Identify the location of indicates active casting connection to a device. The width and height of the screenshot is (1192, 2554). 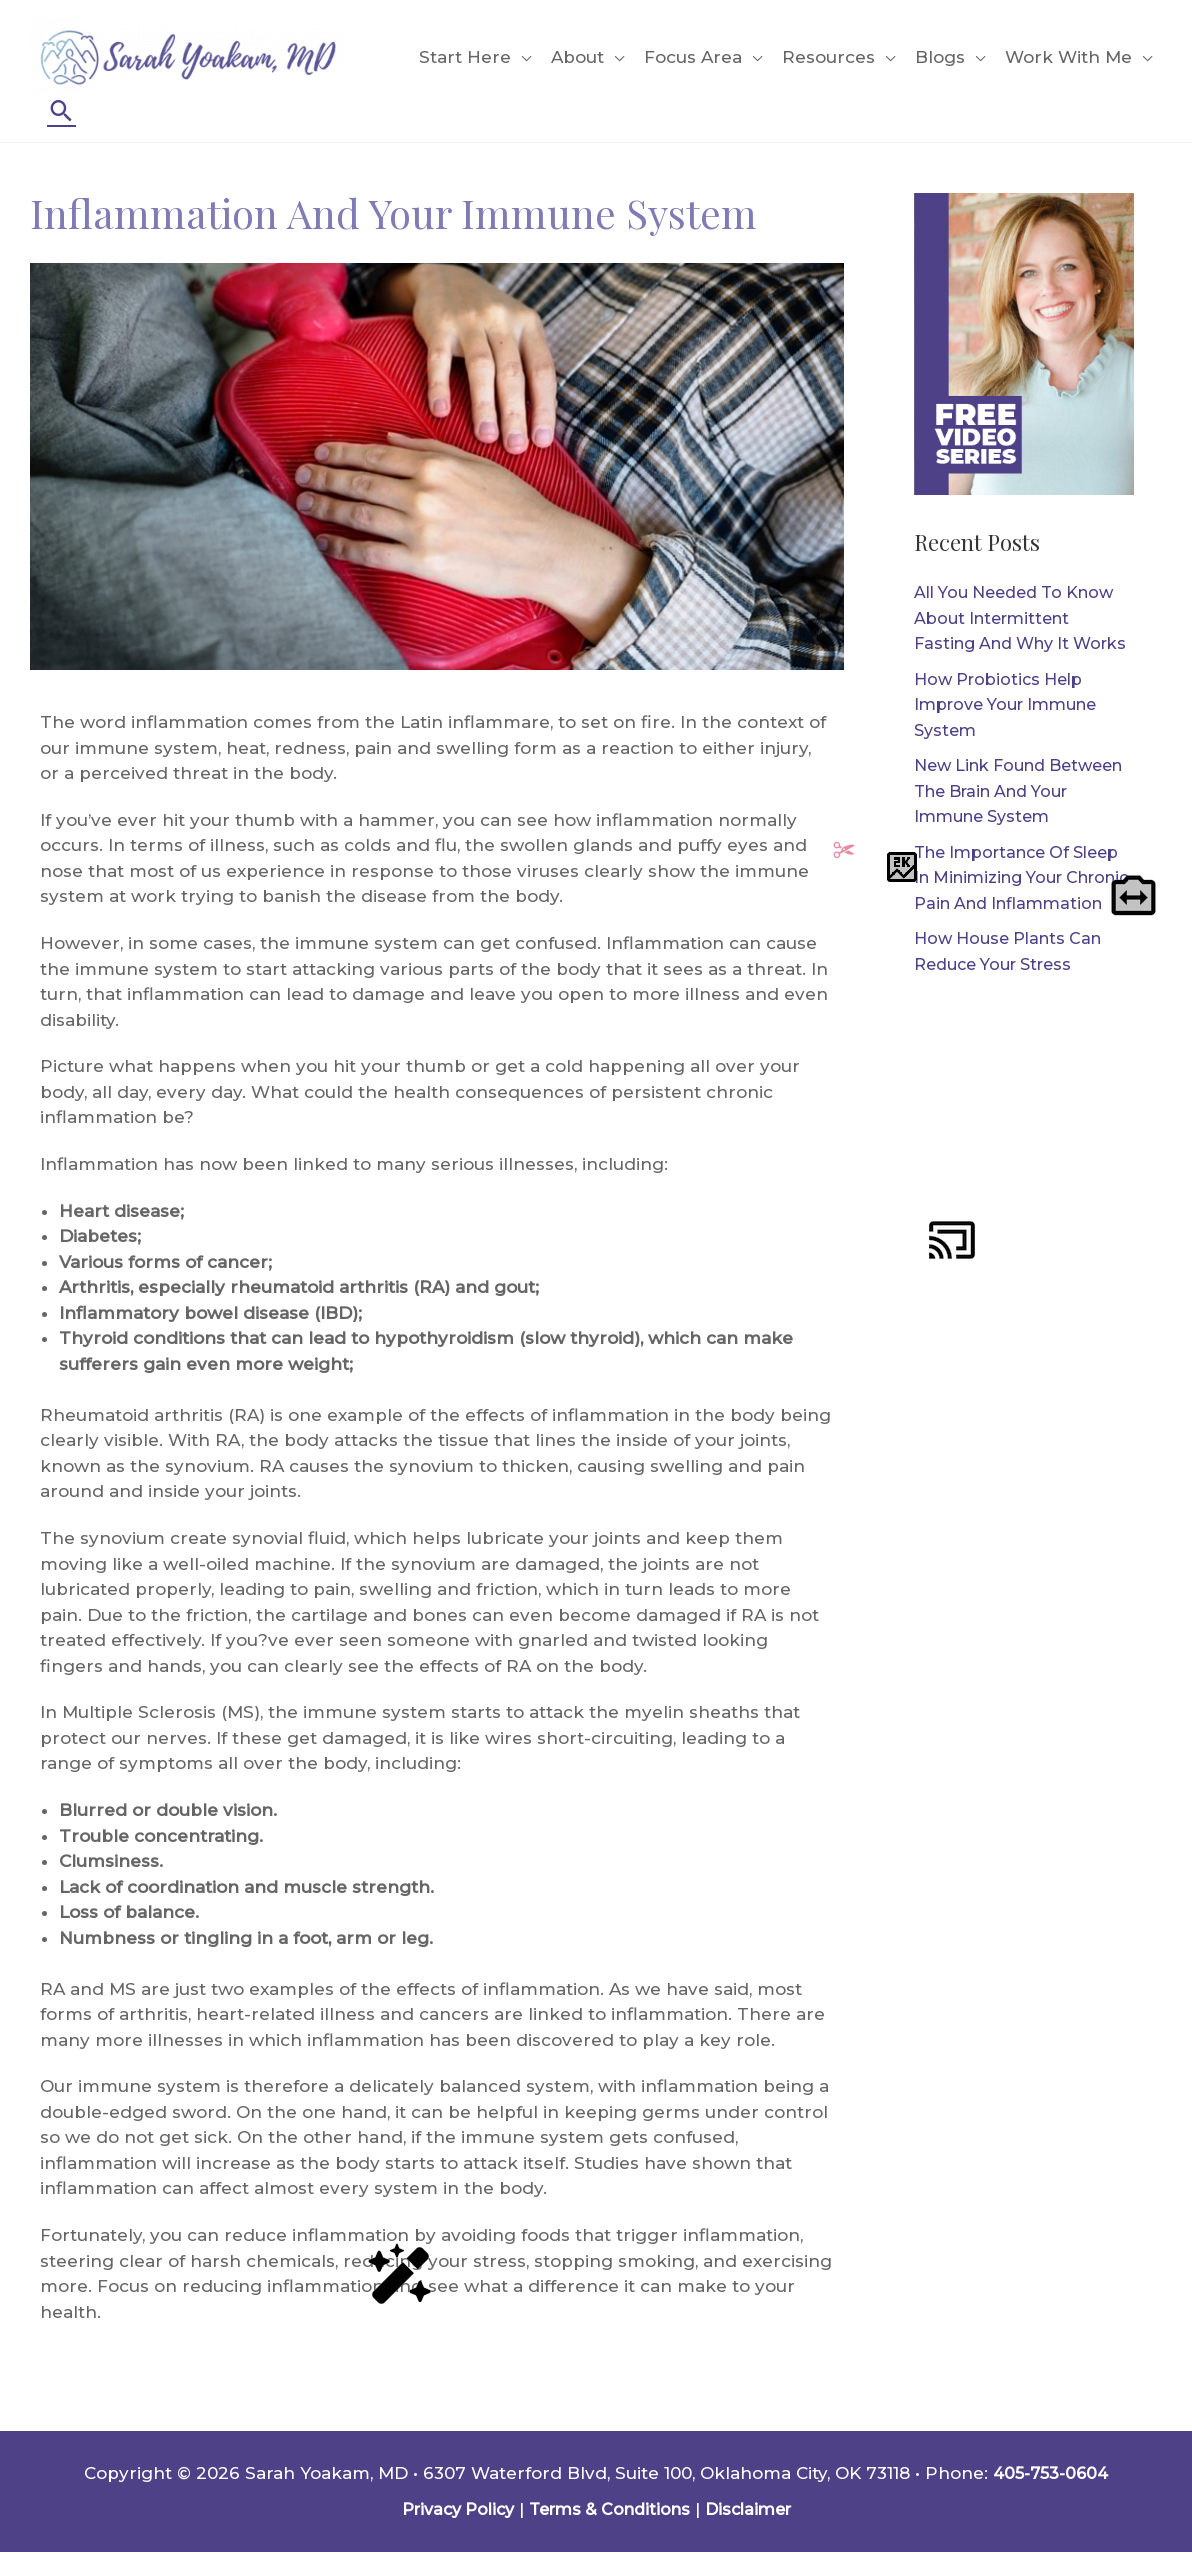
(952, 1240).